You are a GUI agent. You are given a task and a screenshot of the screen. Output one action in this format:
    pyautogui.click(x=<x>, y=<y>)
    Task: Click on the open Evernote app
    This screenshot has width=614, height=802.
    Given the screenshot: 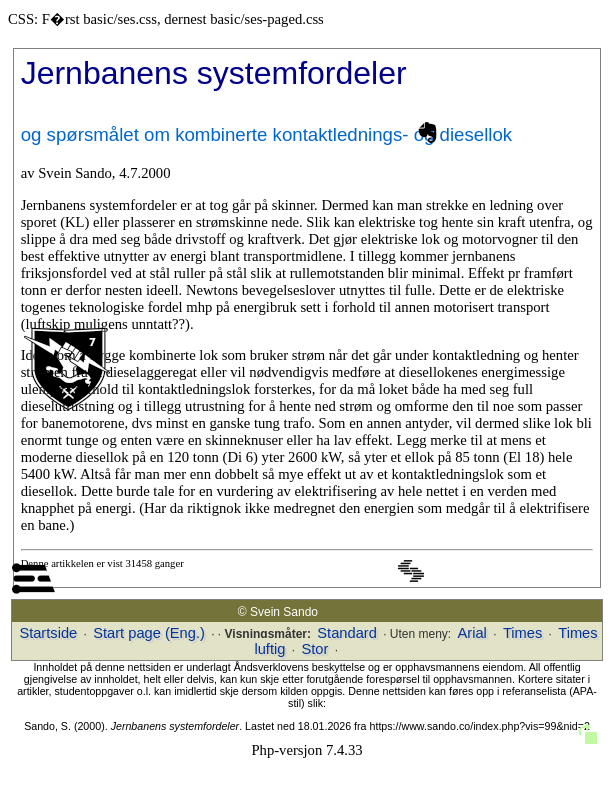 What is the action you would take?
    pyautogui.click(x=427, y=132)
    